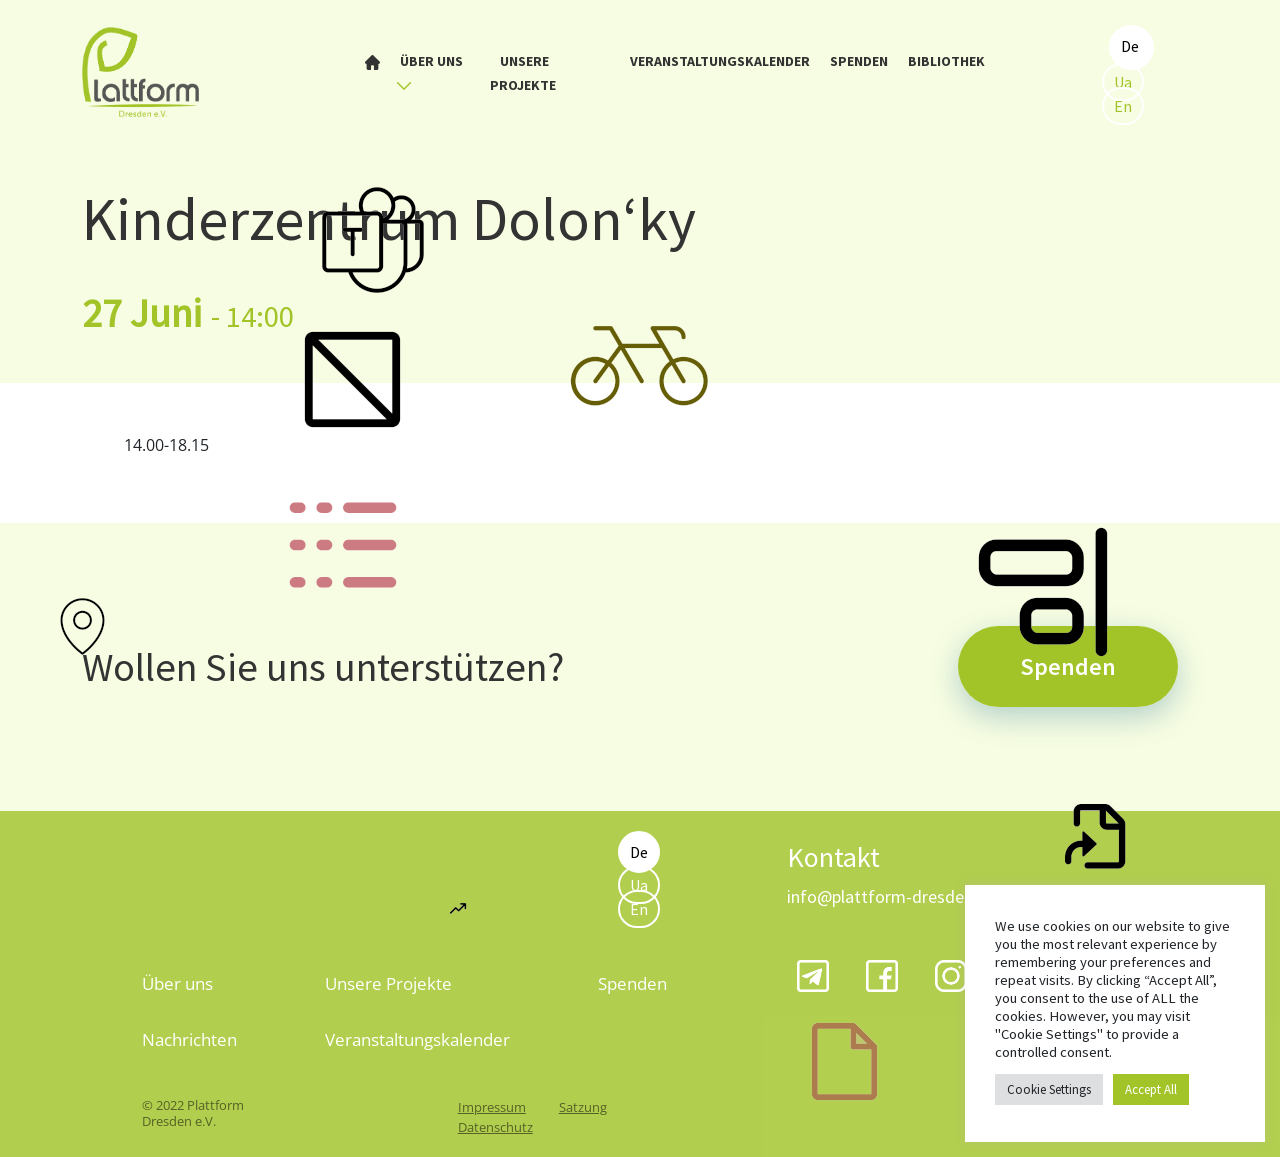 This screenshot has width=1280, height=1157. Describe the element at coordinates (373, 242) in the screenshot. I see `open Microsoft Teams` at that location.